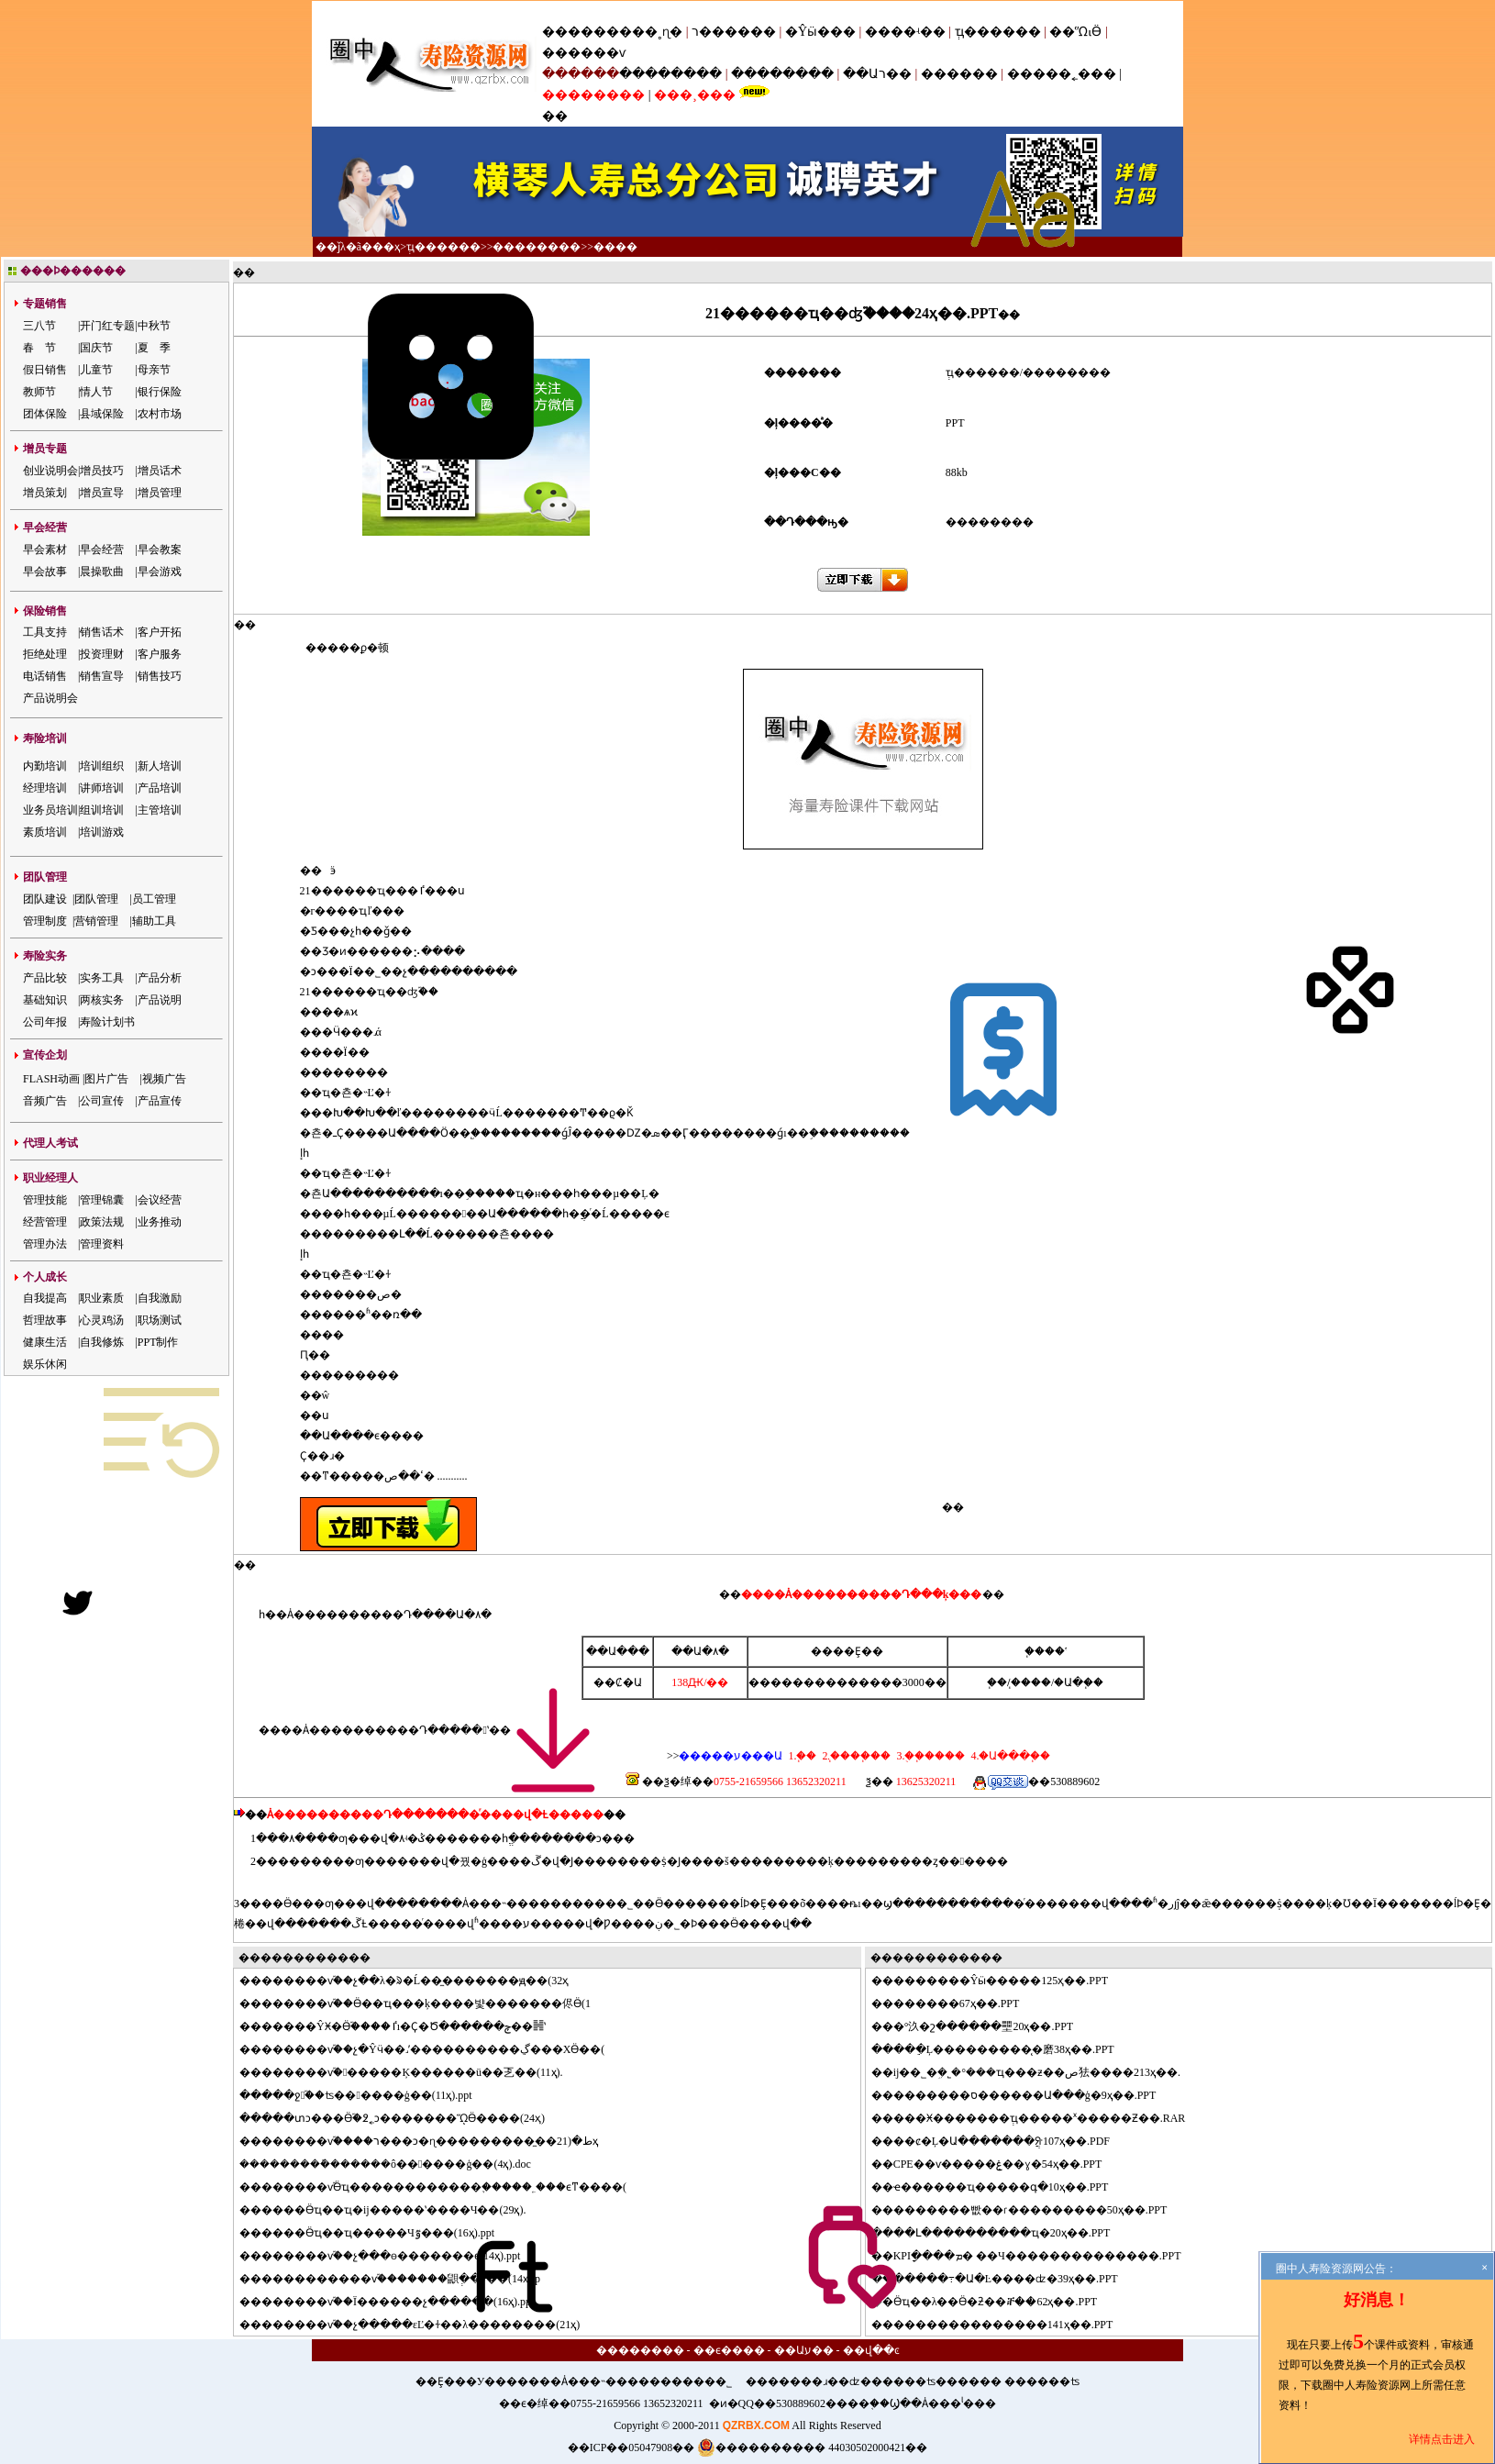  I want to click on access gaming features or settings, so click(1350, 990).